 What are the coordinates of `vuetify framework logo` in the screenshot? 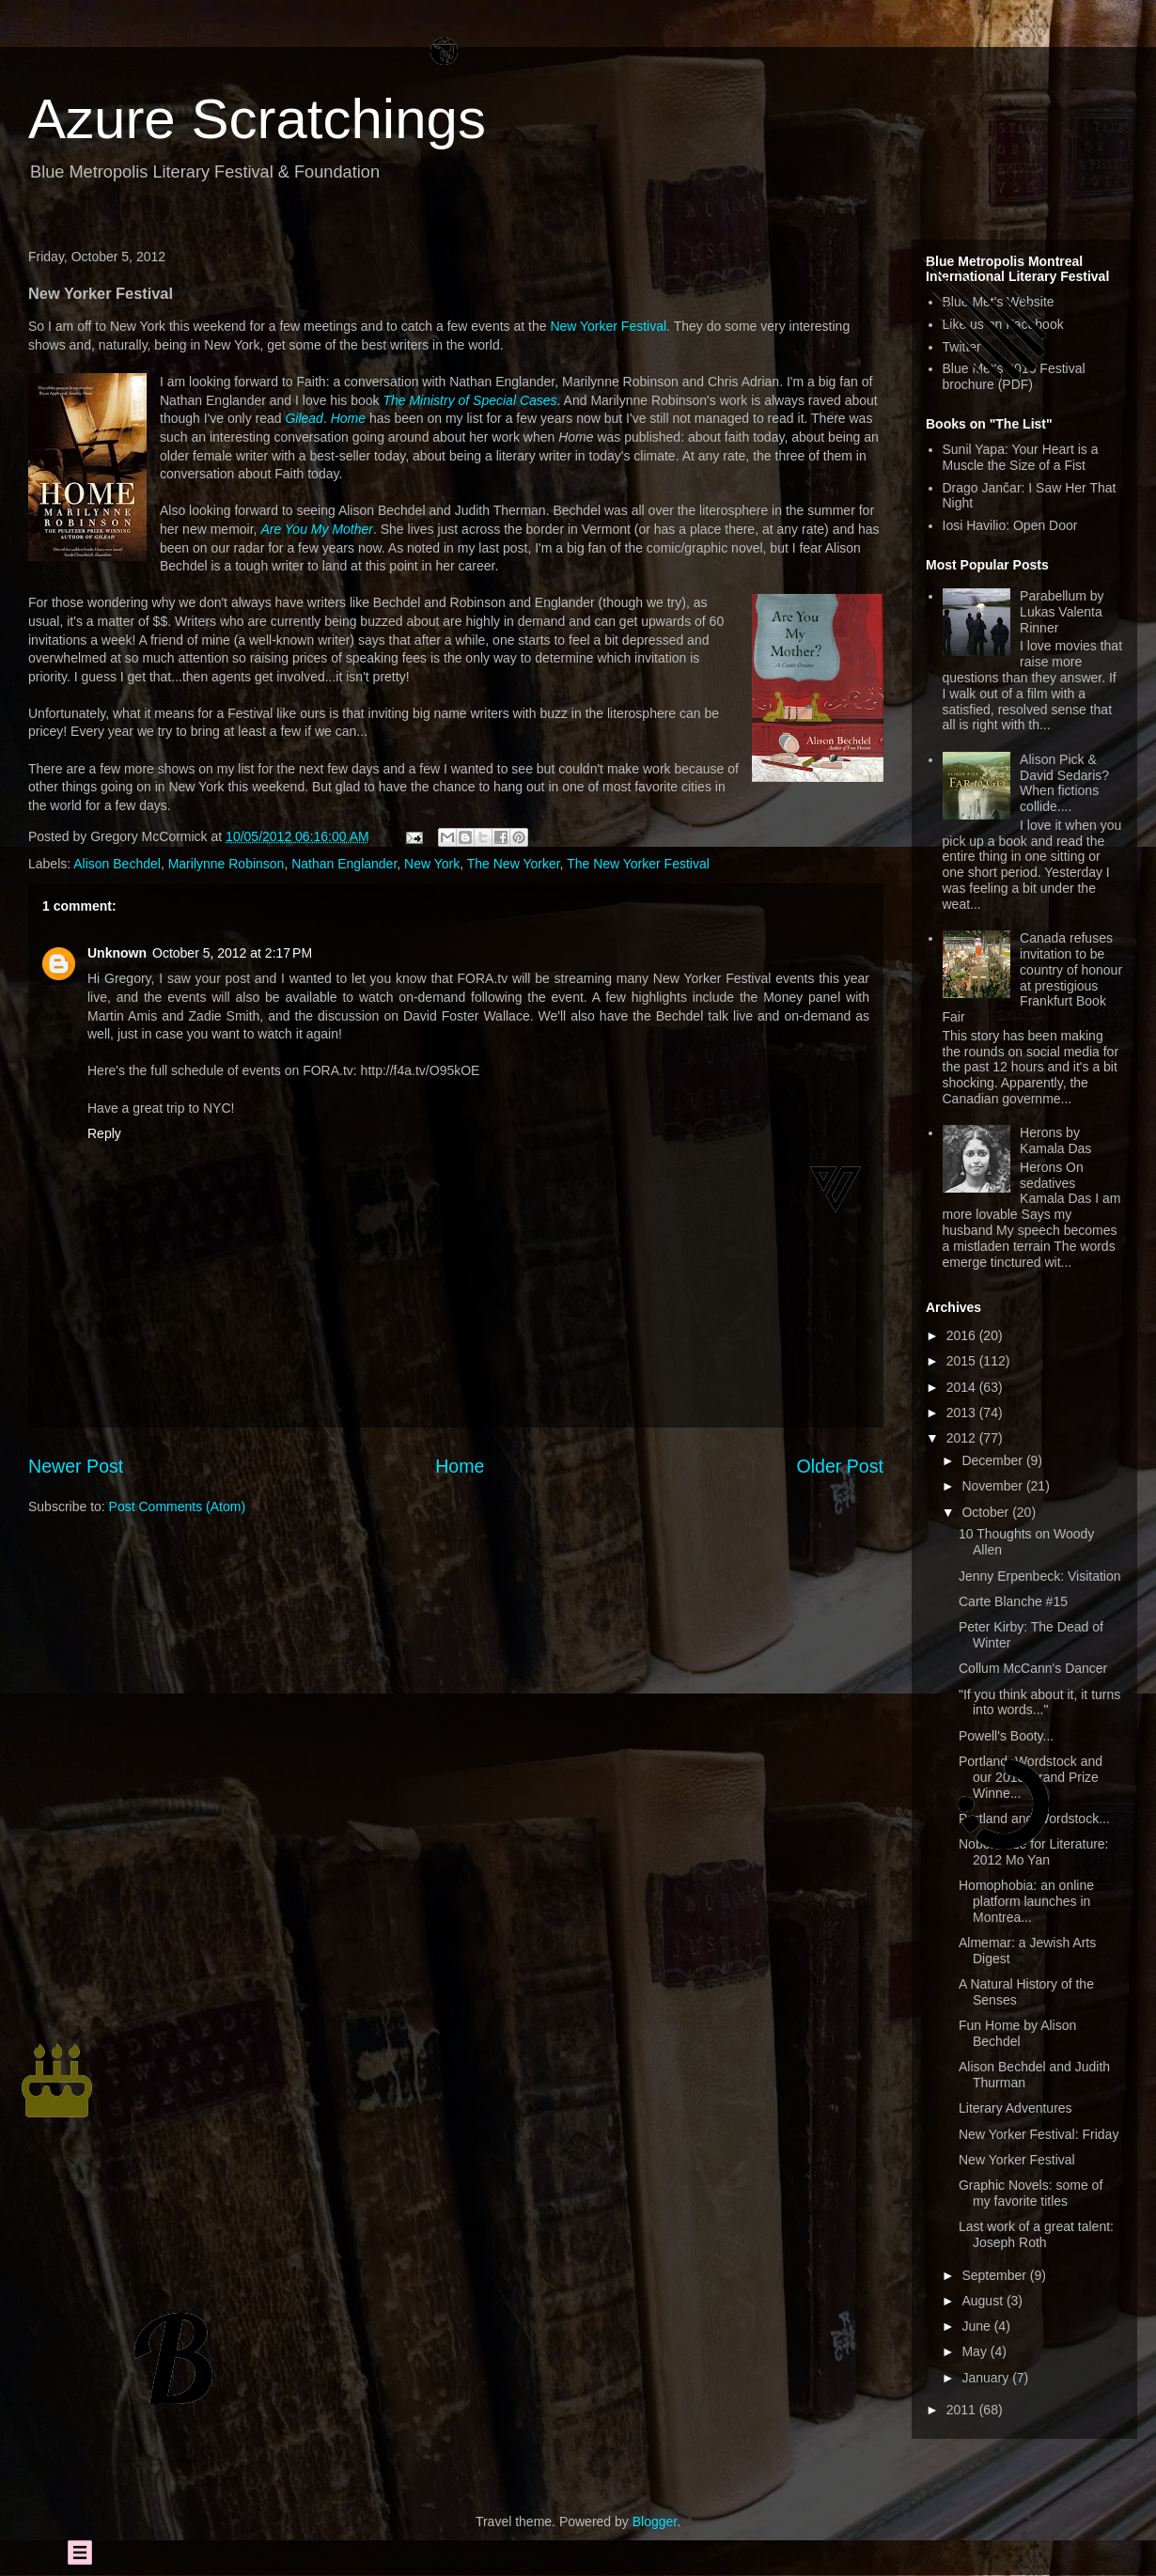 It's located at (836, 1190).